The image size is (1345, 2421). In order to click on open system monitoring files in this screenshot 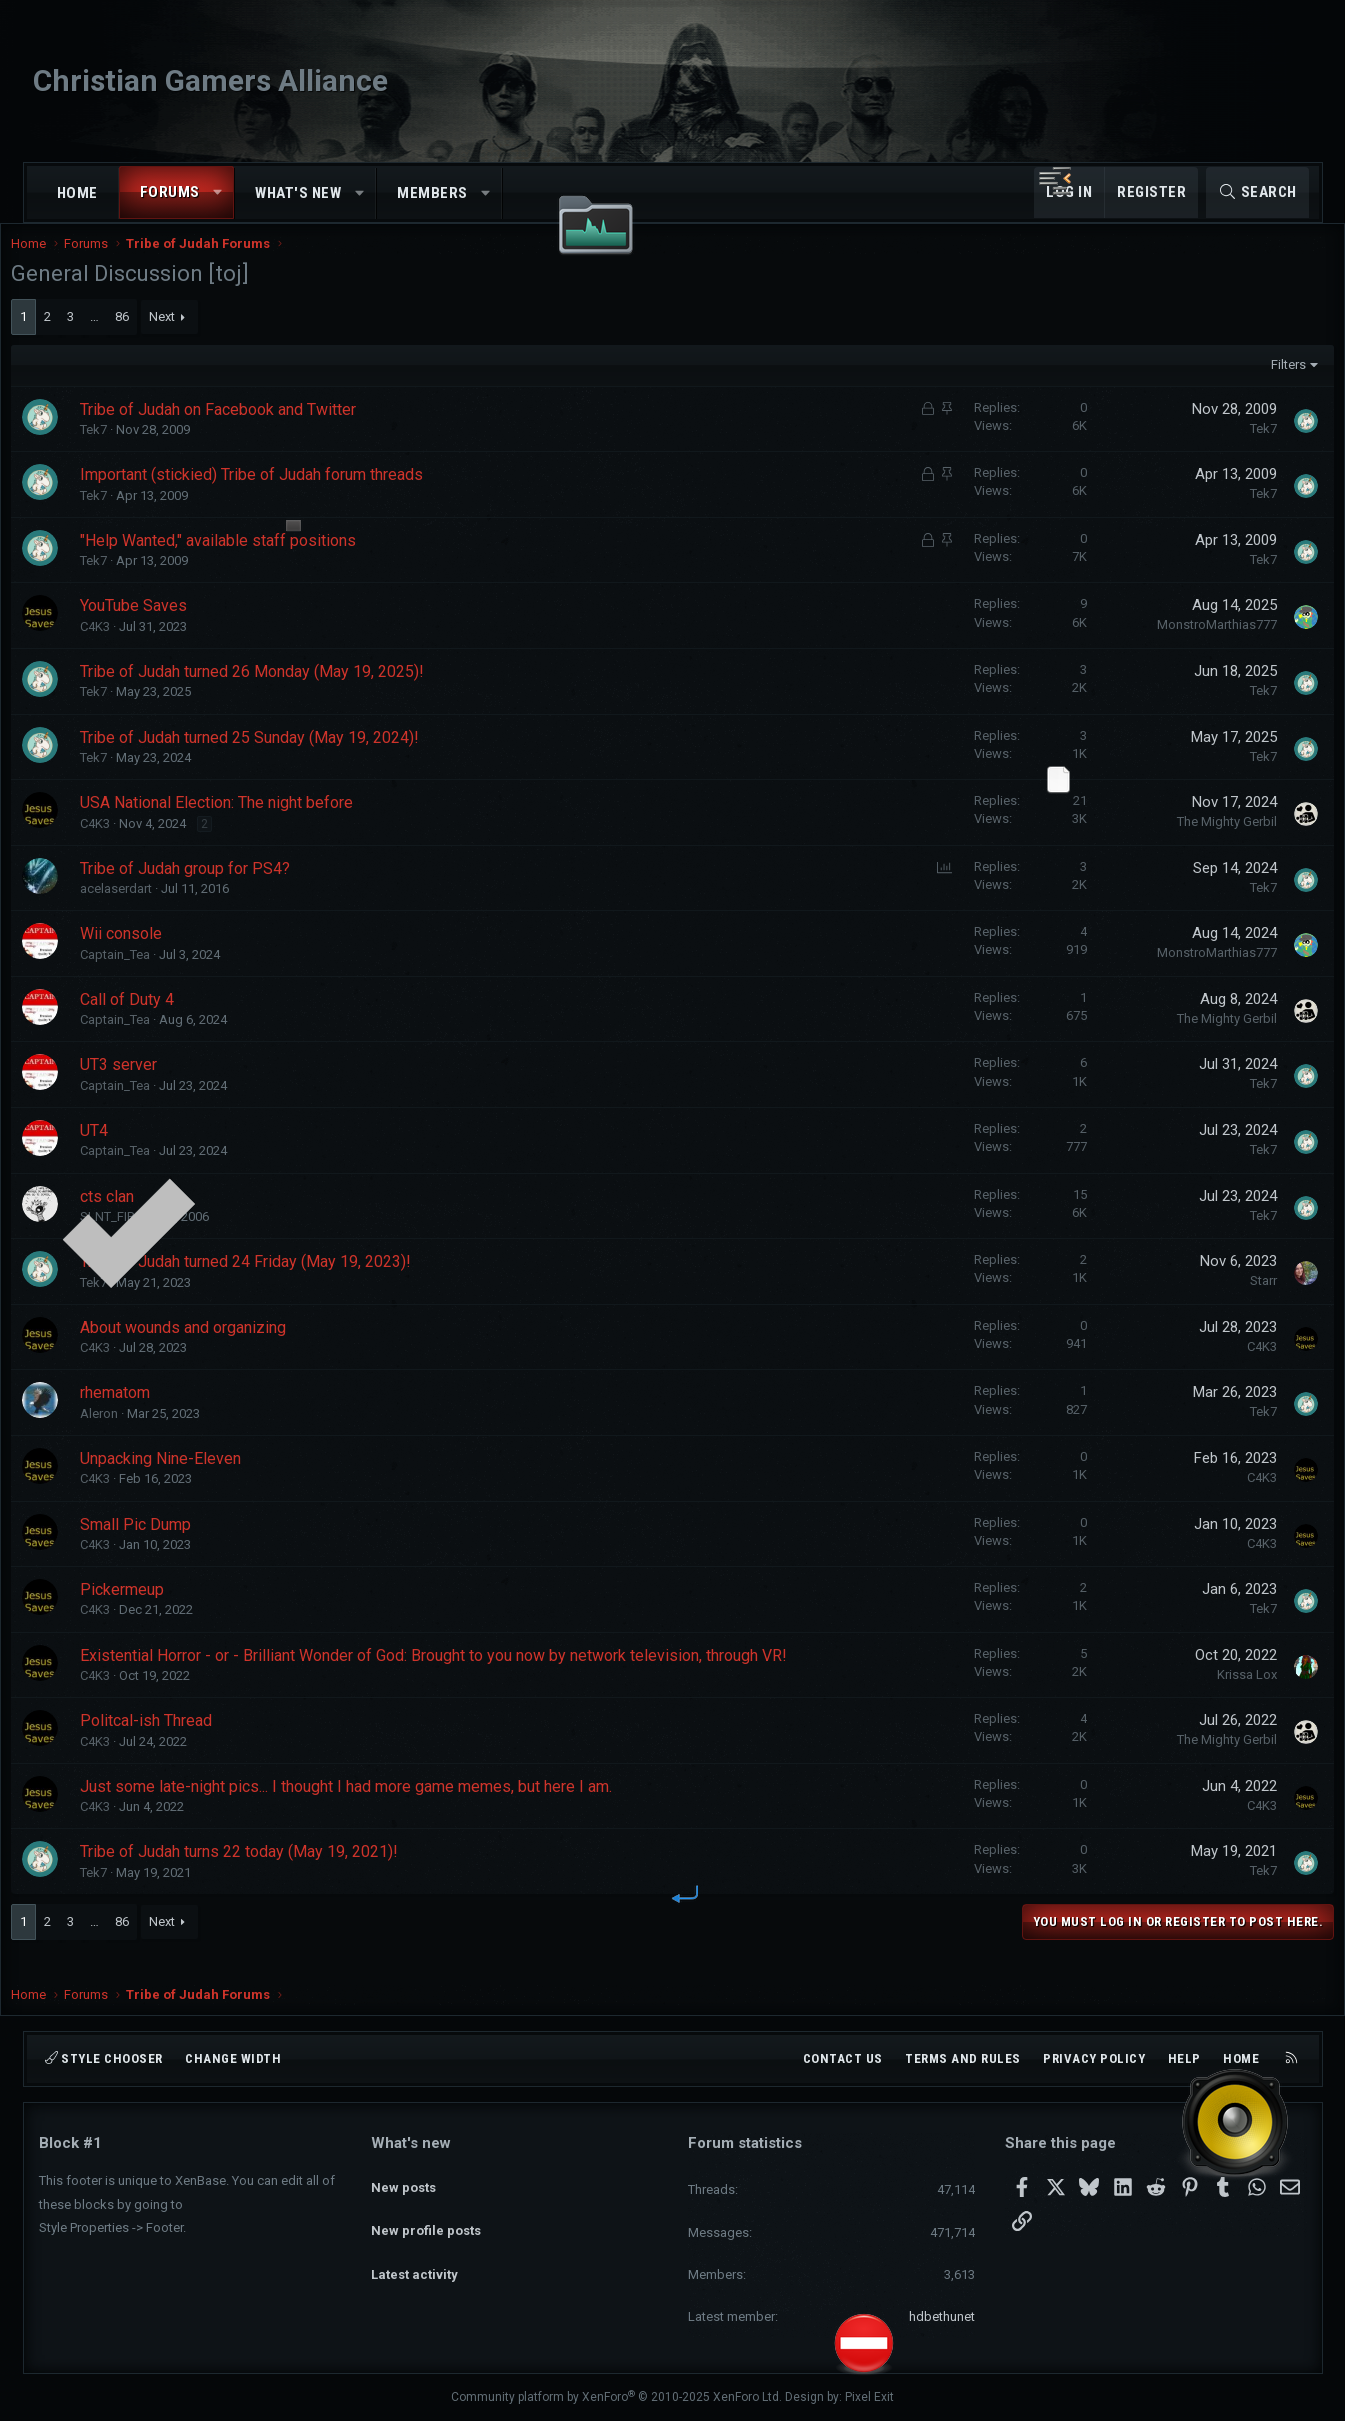, I will do `click(595, 226)`.